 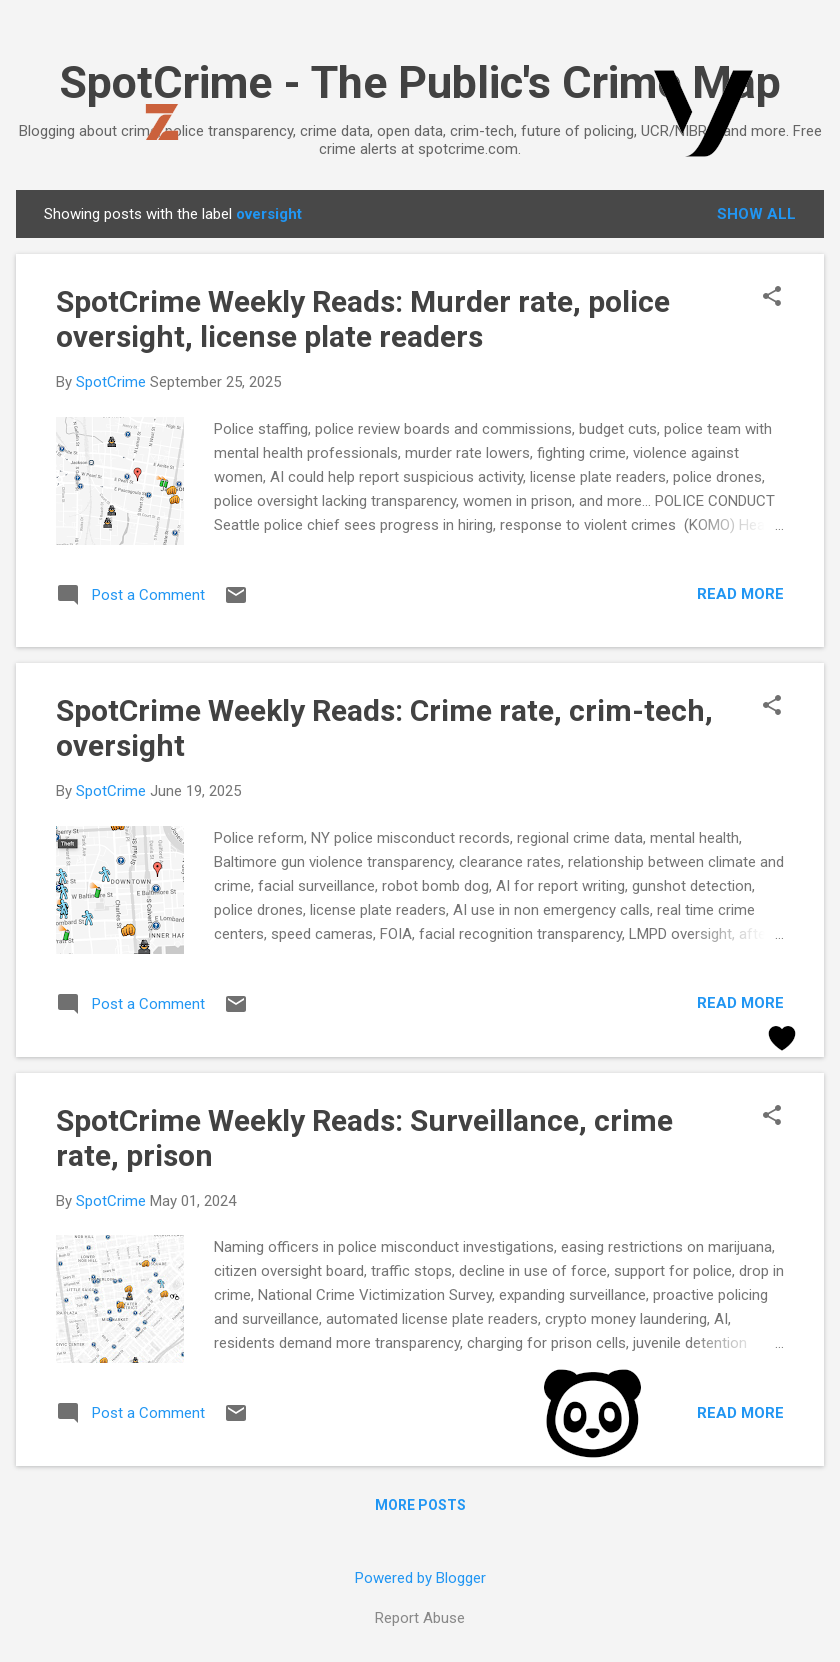 I want to click on add to favorites, so click(x=782, y=1038).